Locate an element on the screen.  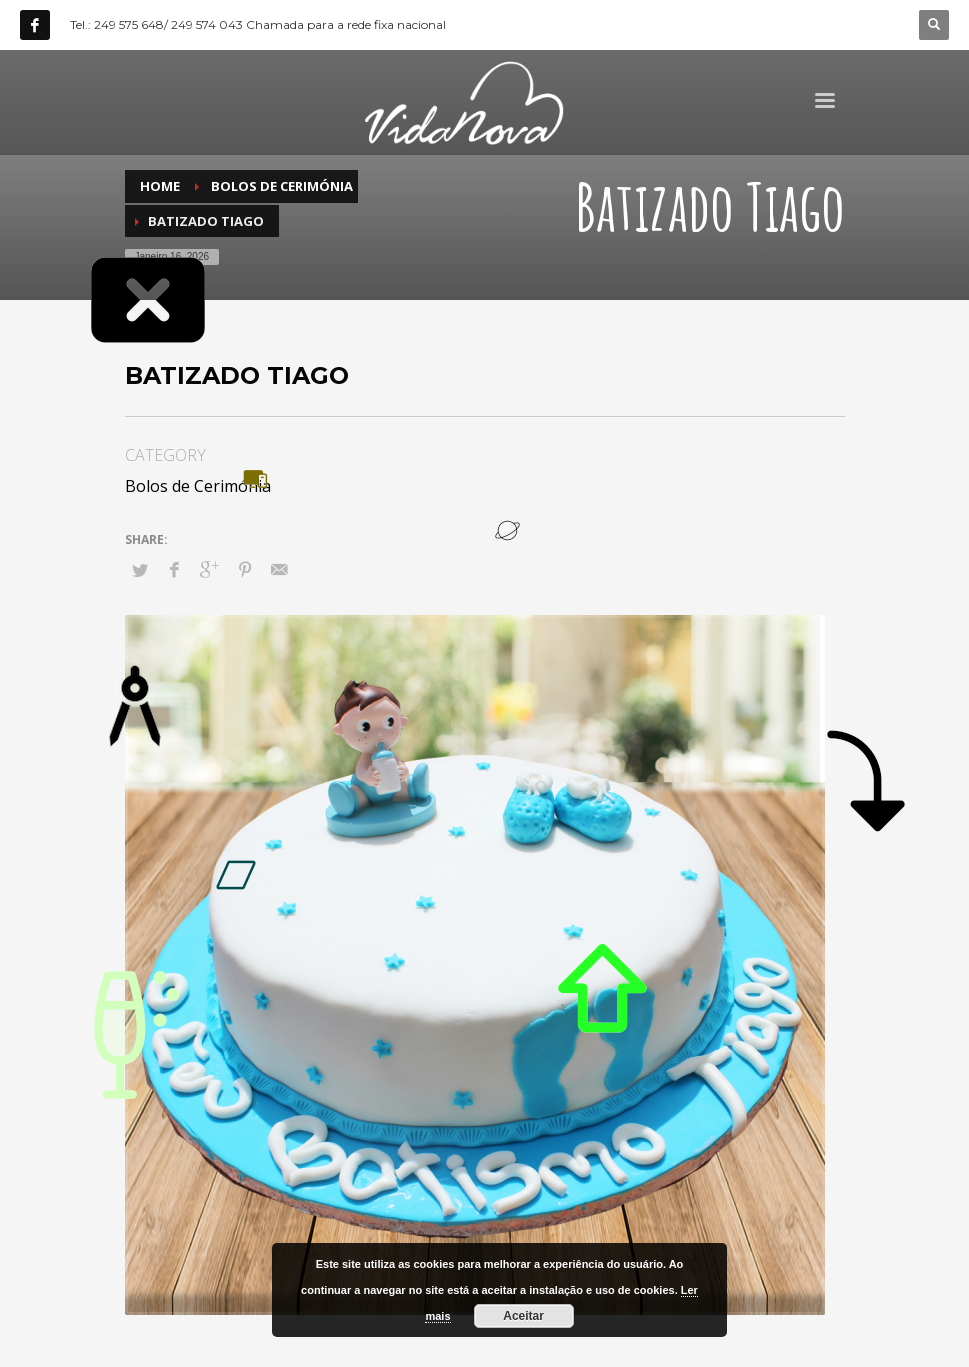
manage connected devices is located at coordinates (255, 479).